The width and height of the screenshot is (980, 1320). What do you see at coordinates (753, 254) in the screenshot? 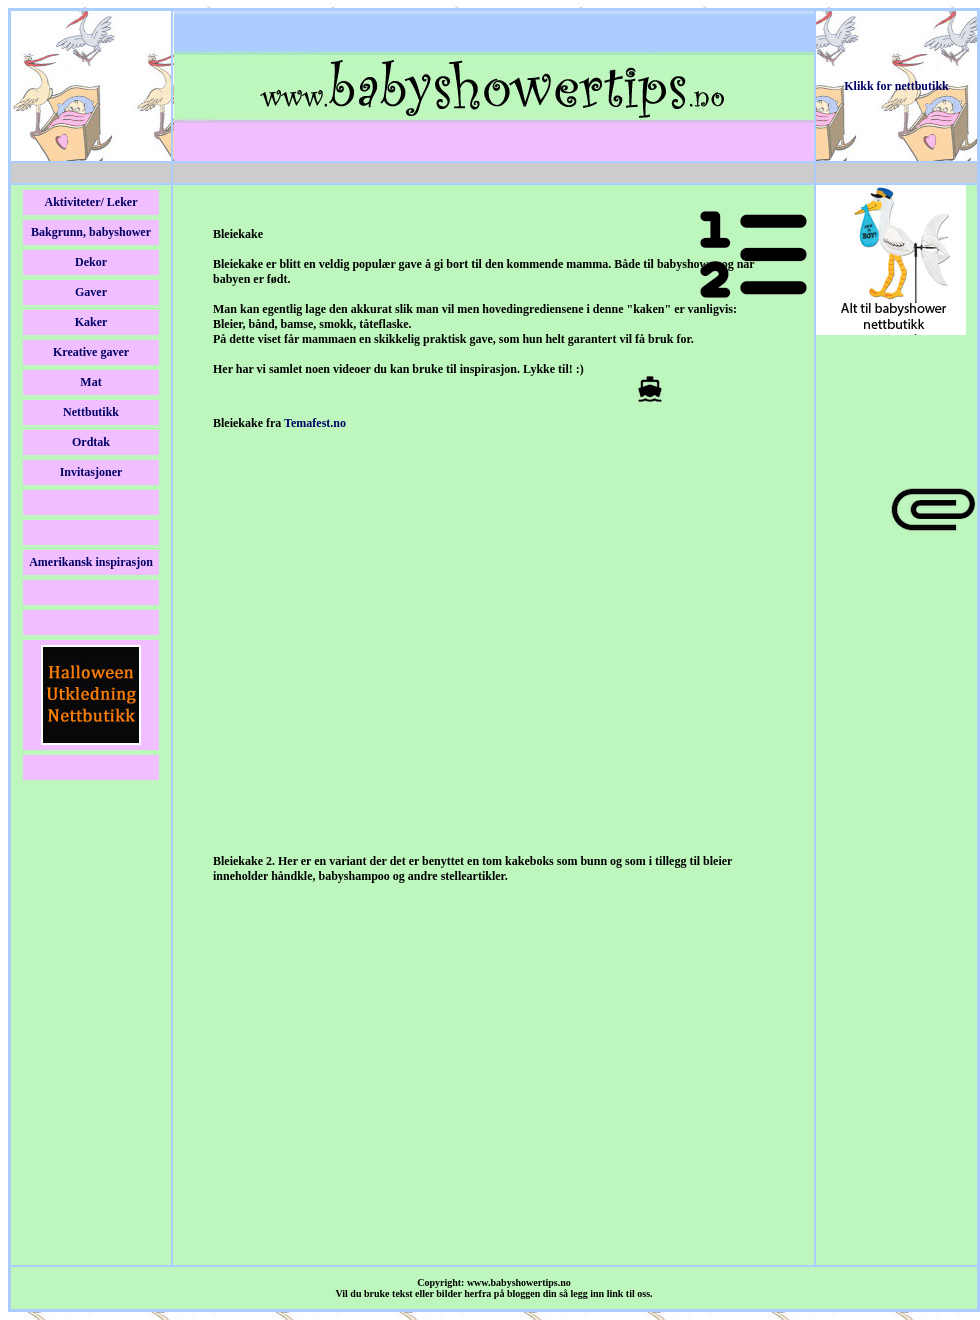
I see `create a numbered list` at bounding box center [753, 254].